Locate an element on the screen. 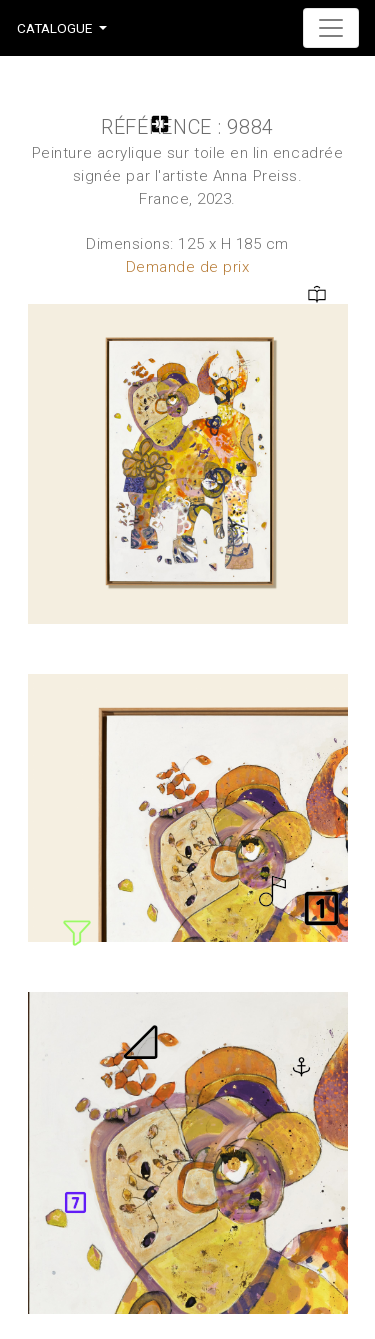 The width and height of the screenshot is (375, 1339). access pages or documents is located at coordinates (160, 124).